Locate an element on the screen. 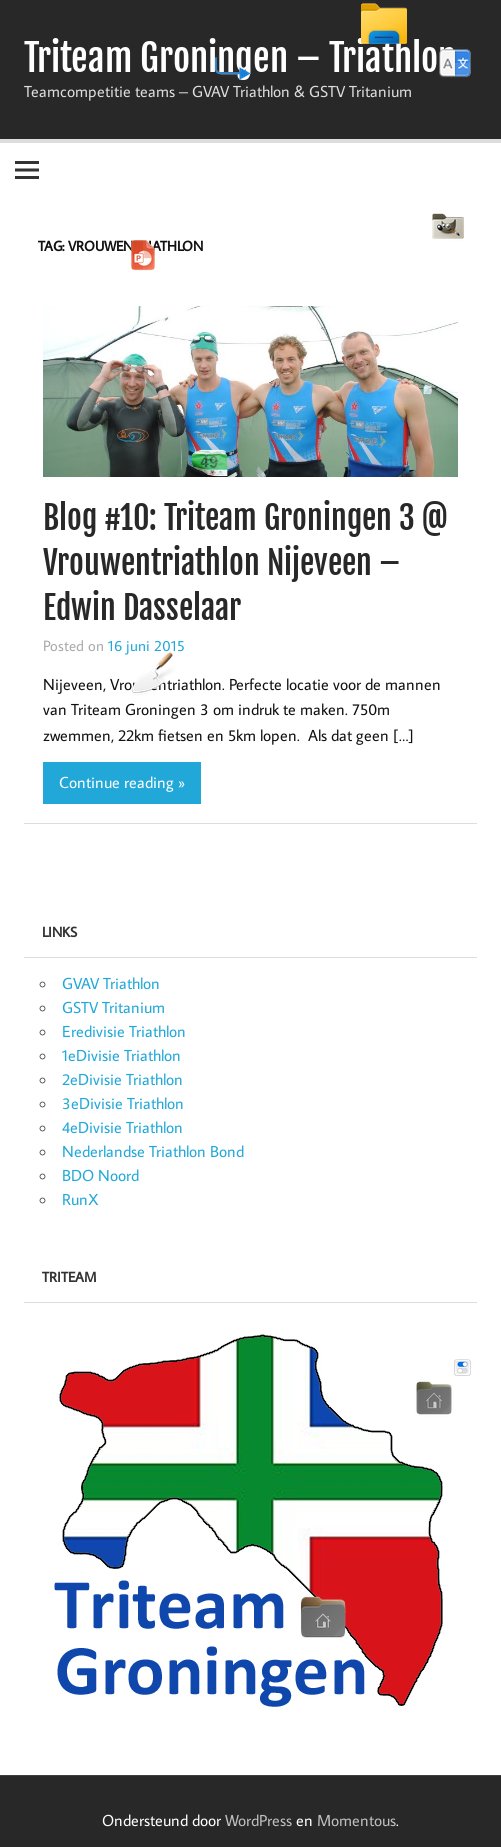 The image size is (501, 1847). open desktop preferences or settings is located at coordinates (462, 1367).